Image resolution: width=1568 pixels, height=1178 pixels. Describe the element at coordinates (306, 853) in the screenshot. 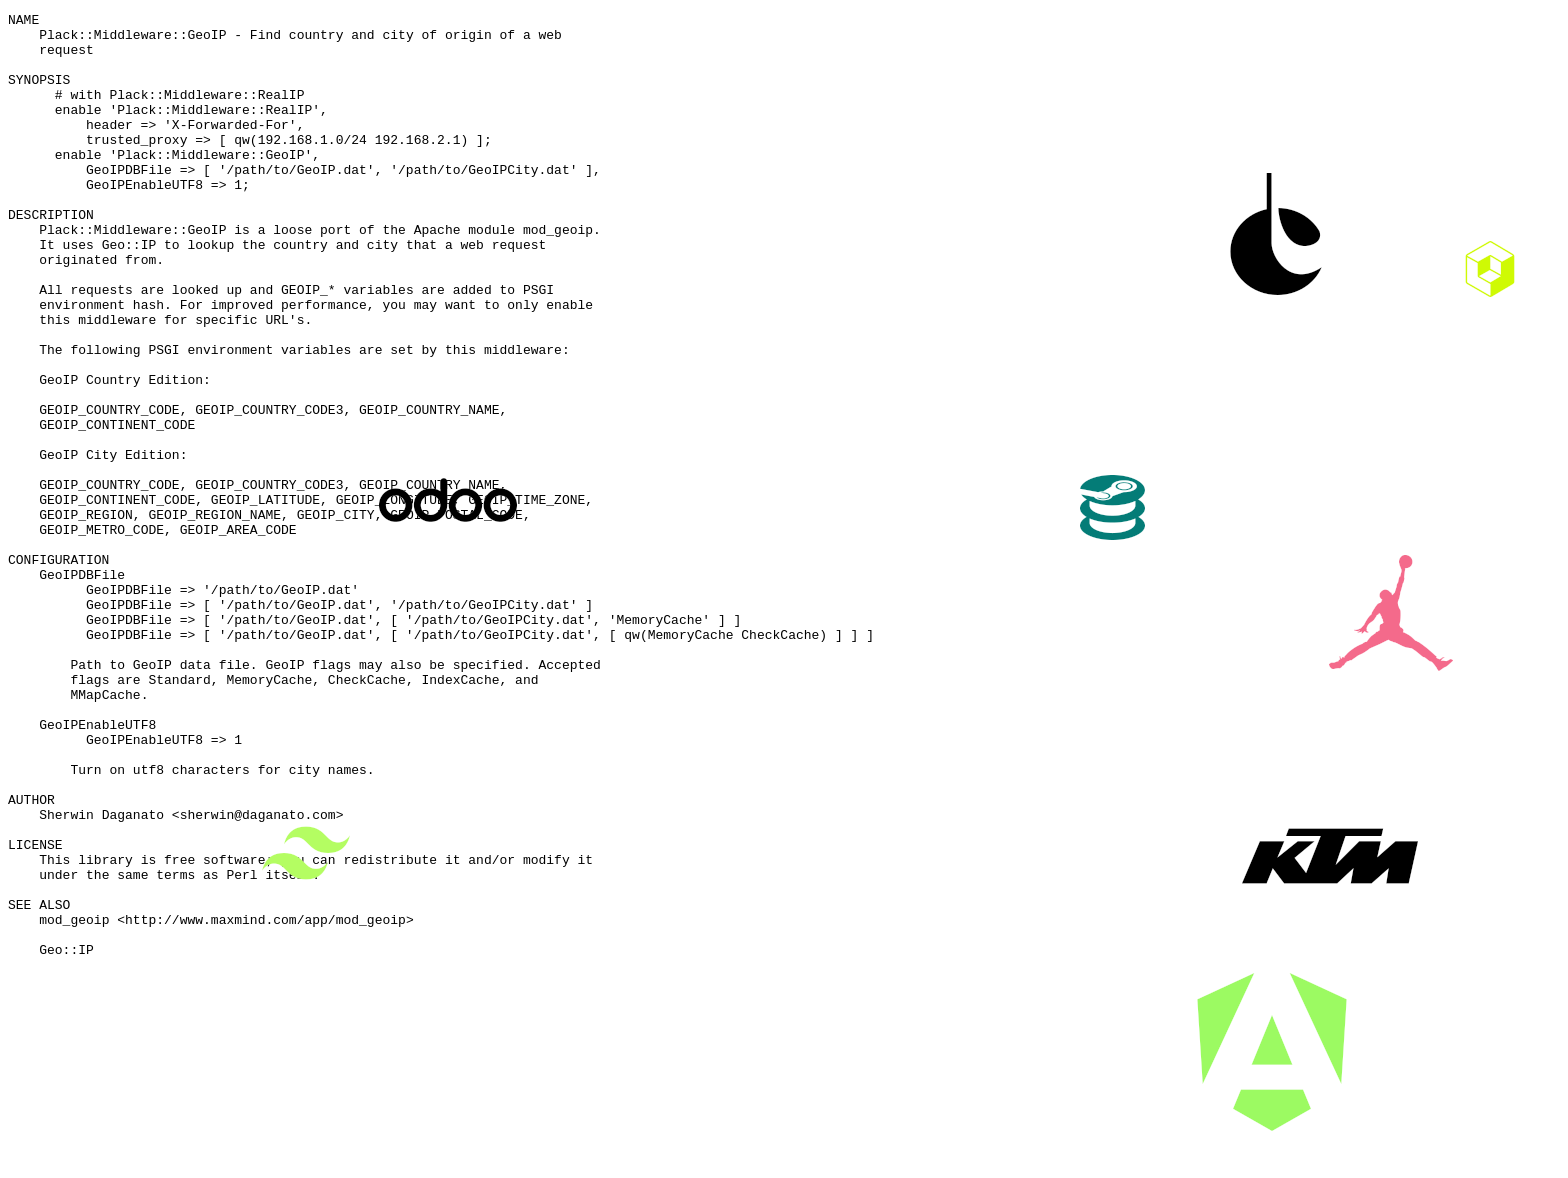

I see `tailwind css framework logo` at that location.